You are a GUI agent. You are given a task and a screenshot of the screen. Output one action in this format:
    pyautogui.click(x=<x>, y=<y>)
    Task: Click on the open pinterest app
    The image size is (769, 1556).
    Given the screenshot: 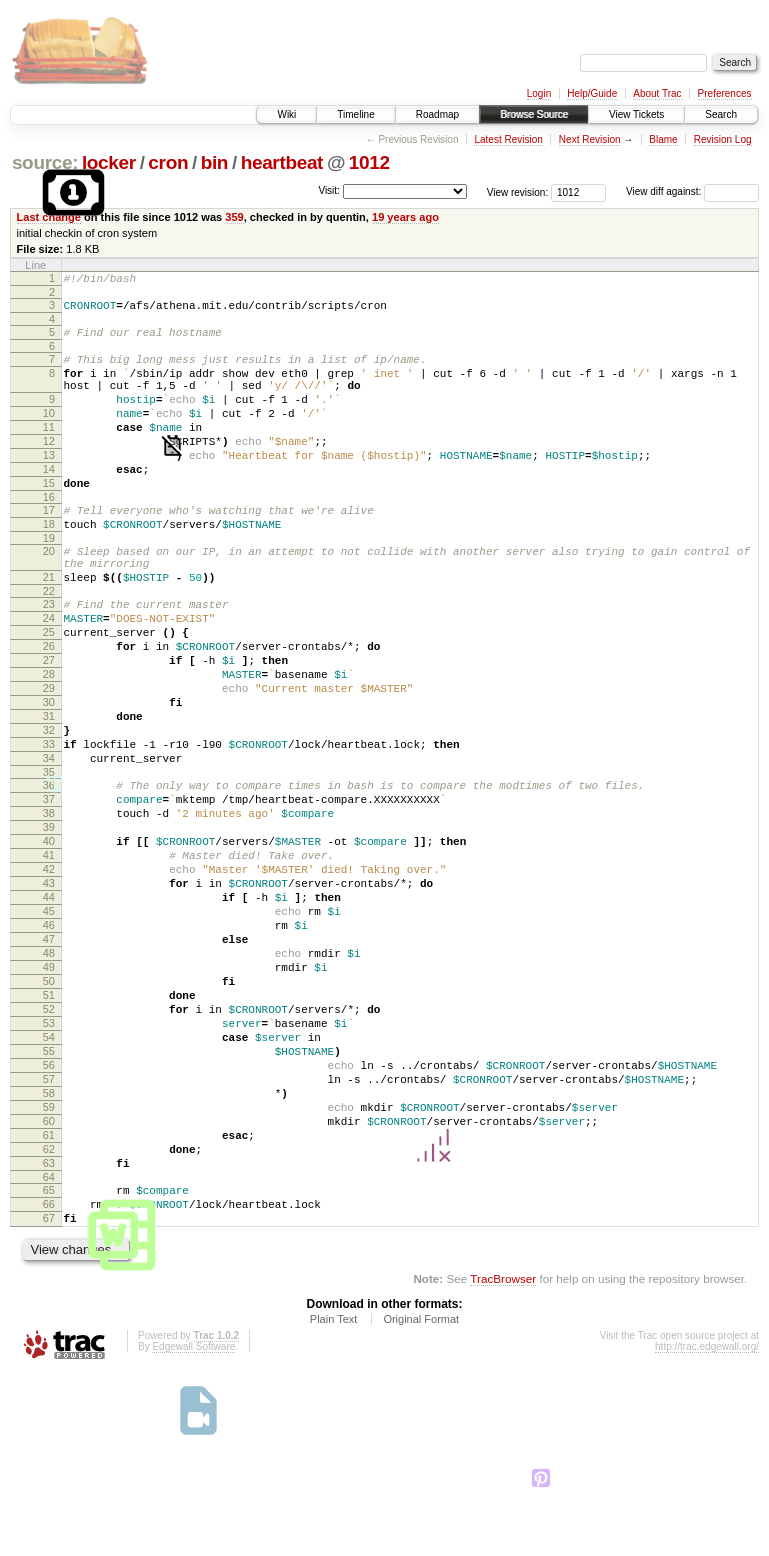 What is the action you would take?
    pyautogui.click(x=541, y=1478)
    